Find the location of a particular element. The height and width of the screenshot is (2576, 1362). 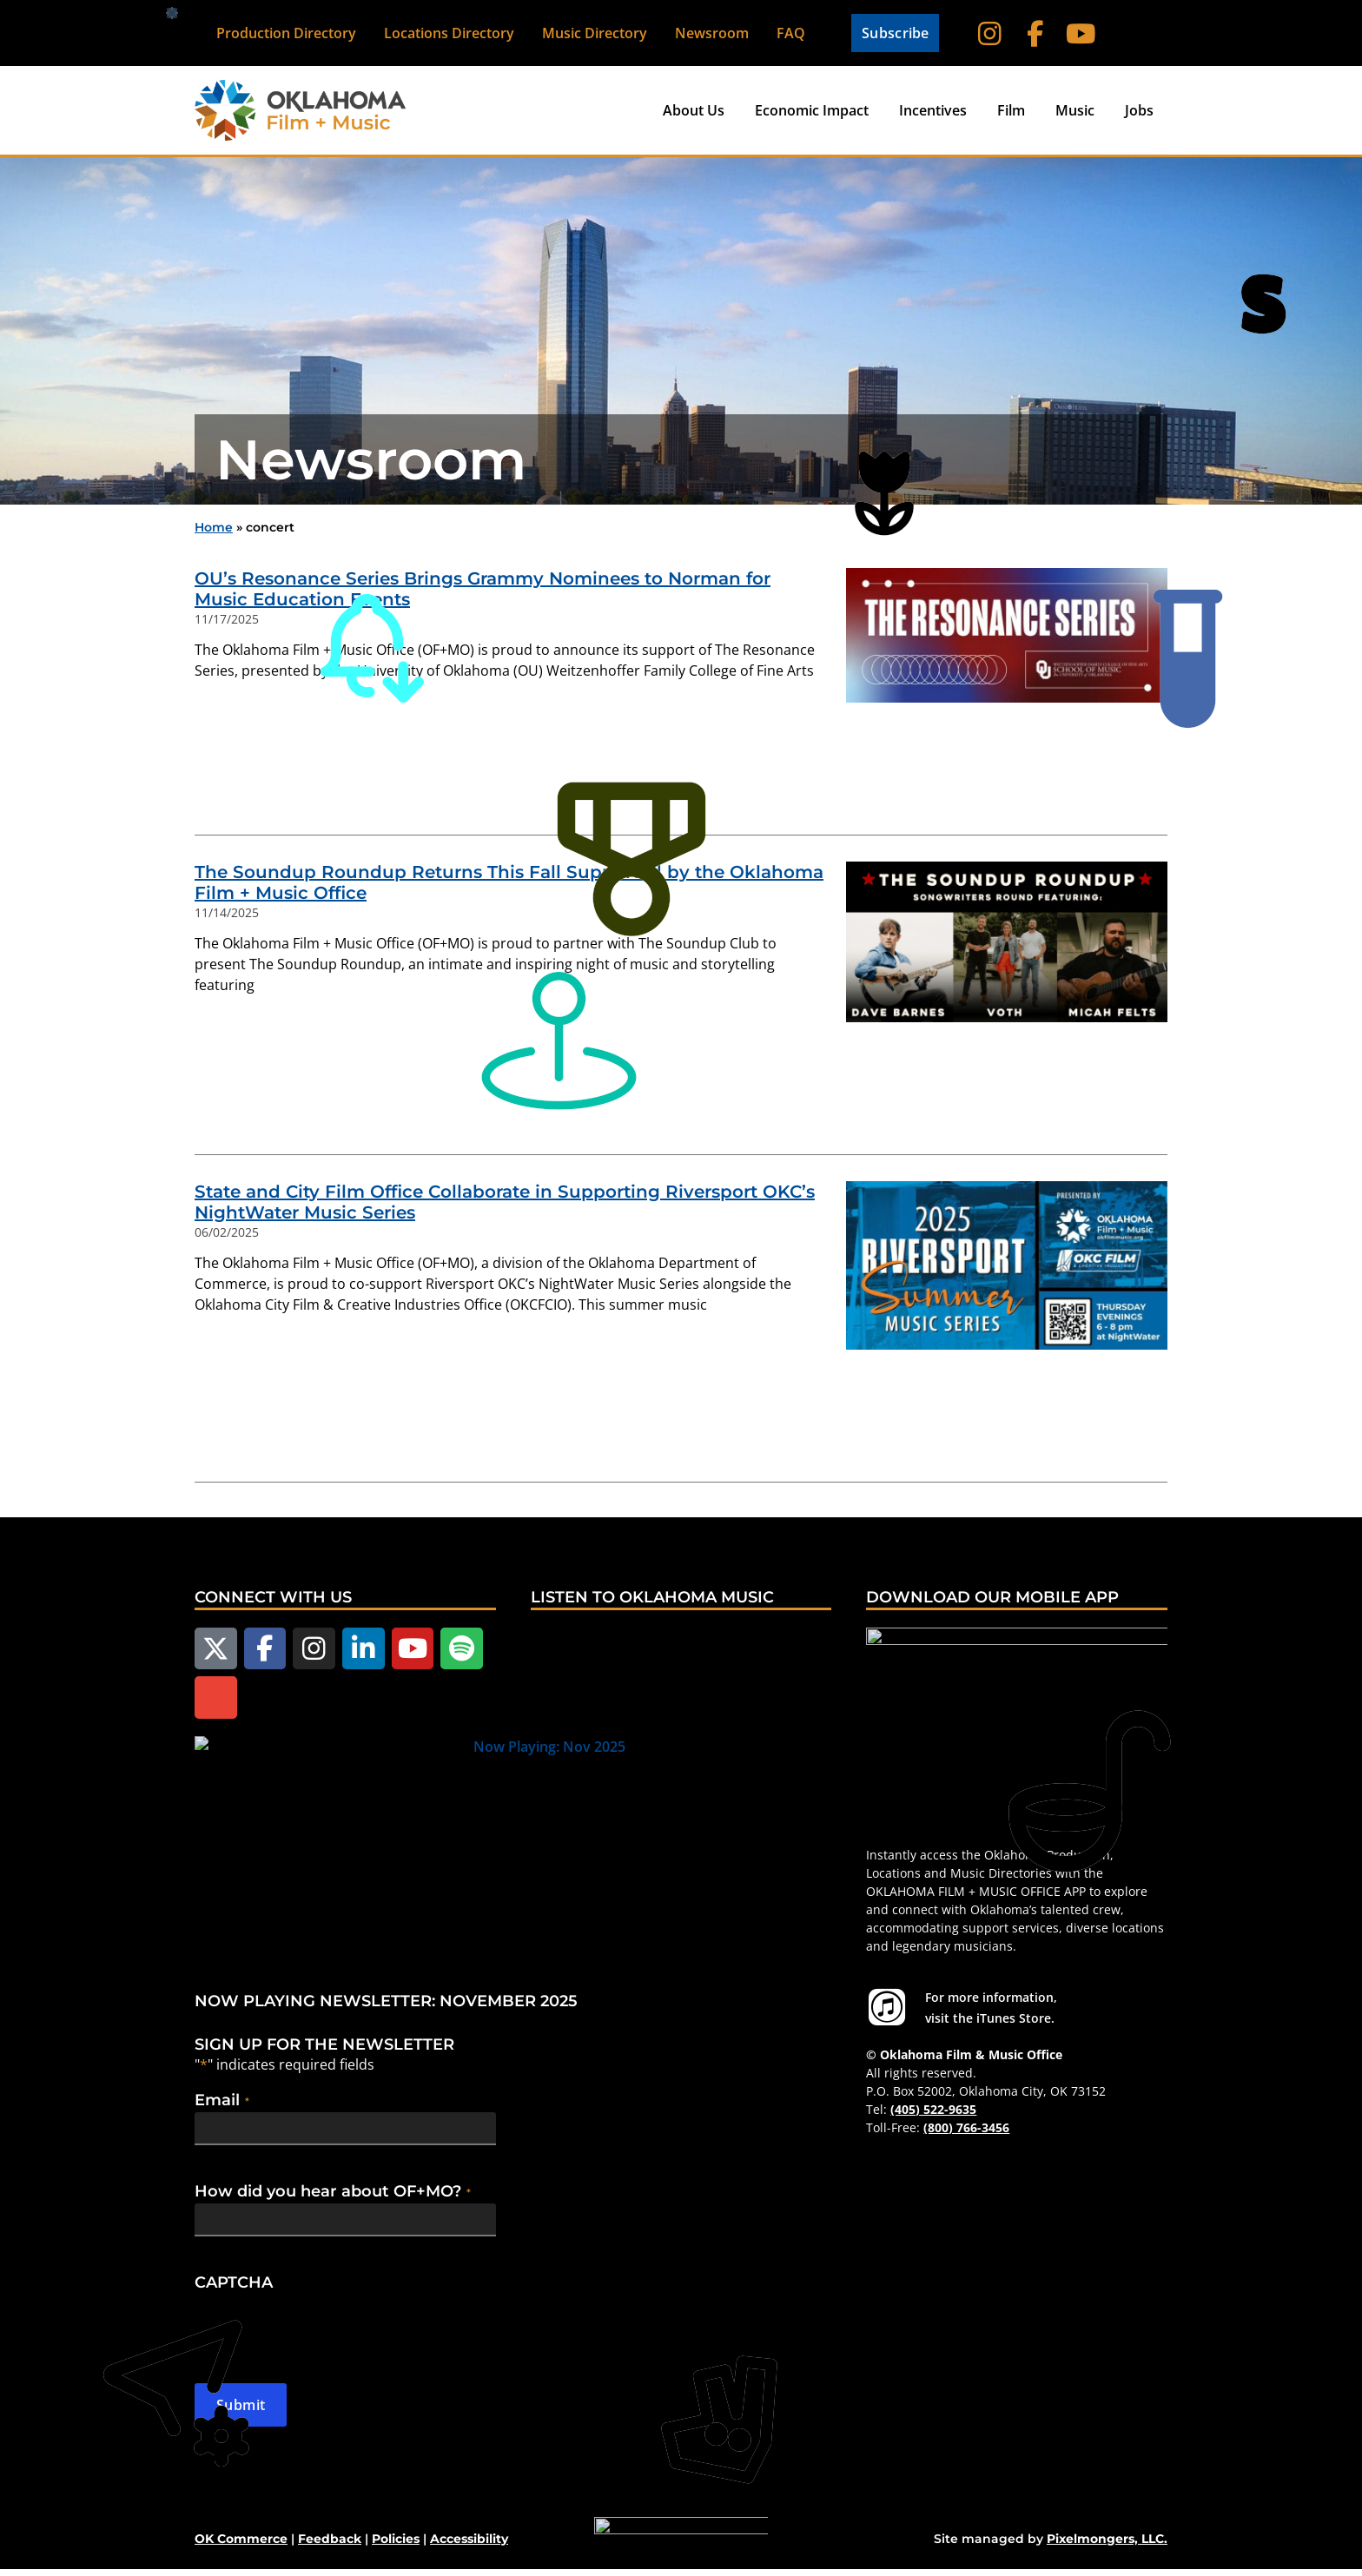

connect to stripe payment processing is located at coordinates (1262, 304).